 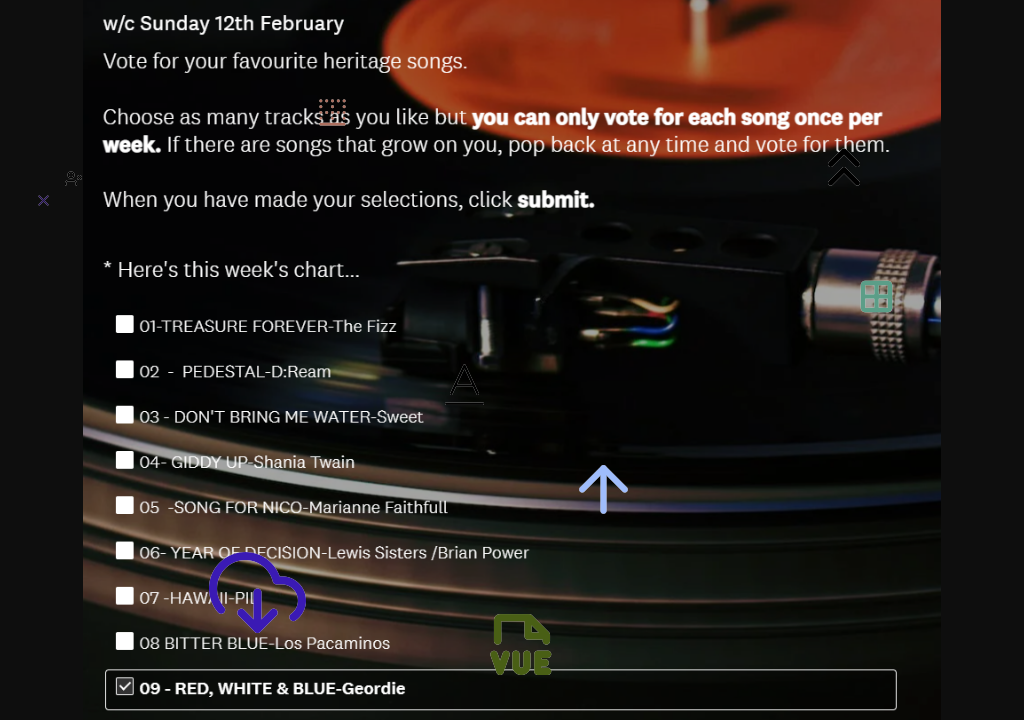 What do you see at coordinates (257, 592) in the screenshot?
I see `download file from cloud storage` at bounding box center [257, 592].